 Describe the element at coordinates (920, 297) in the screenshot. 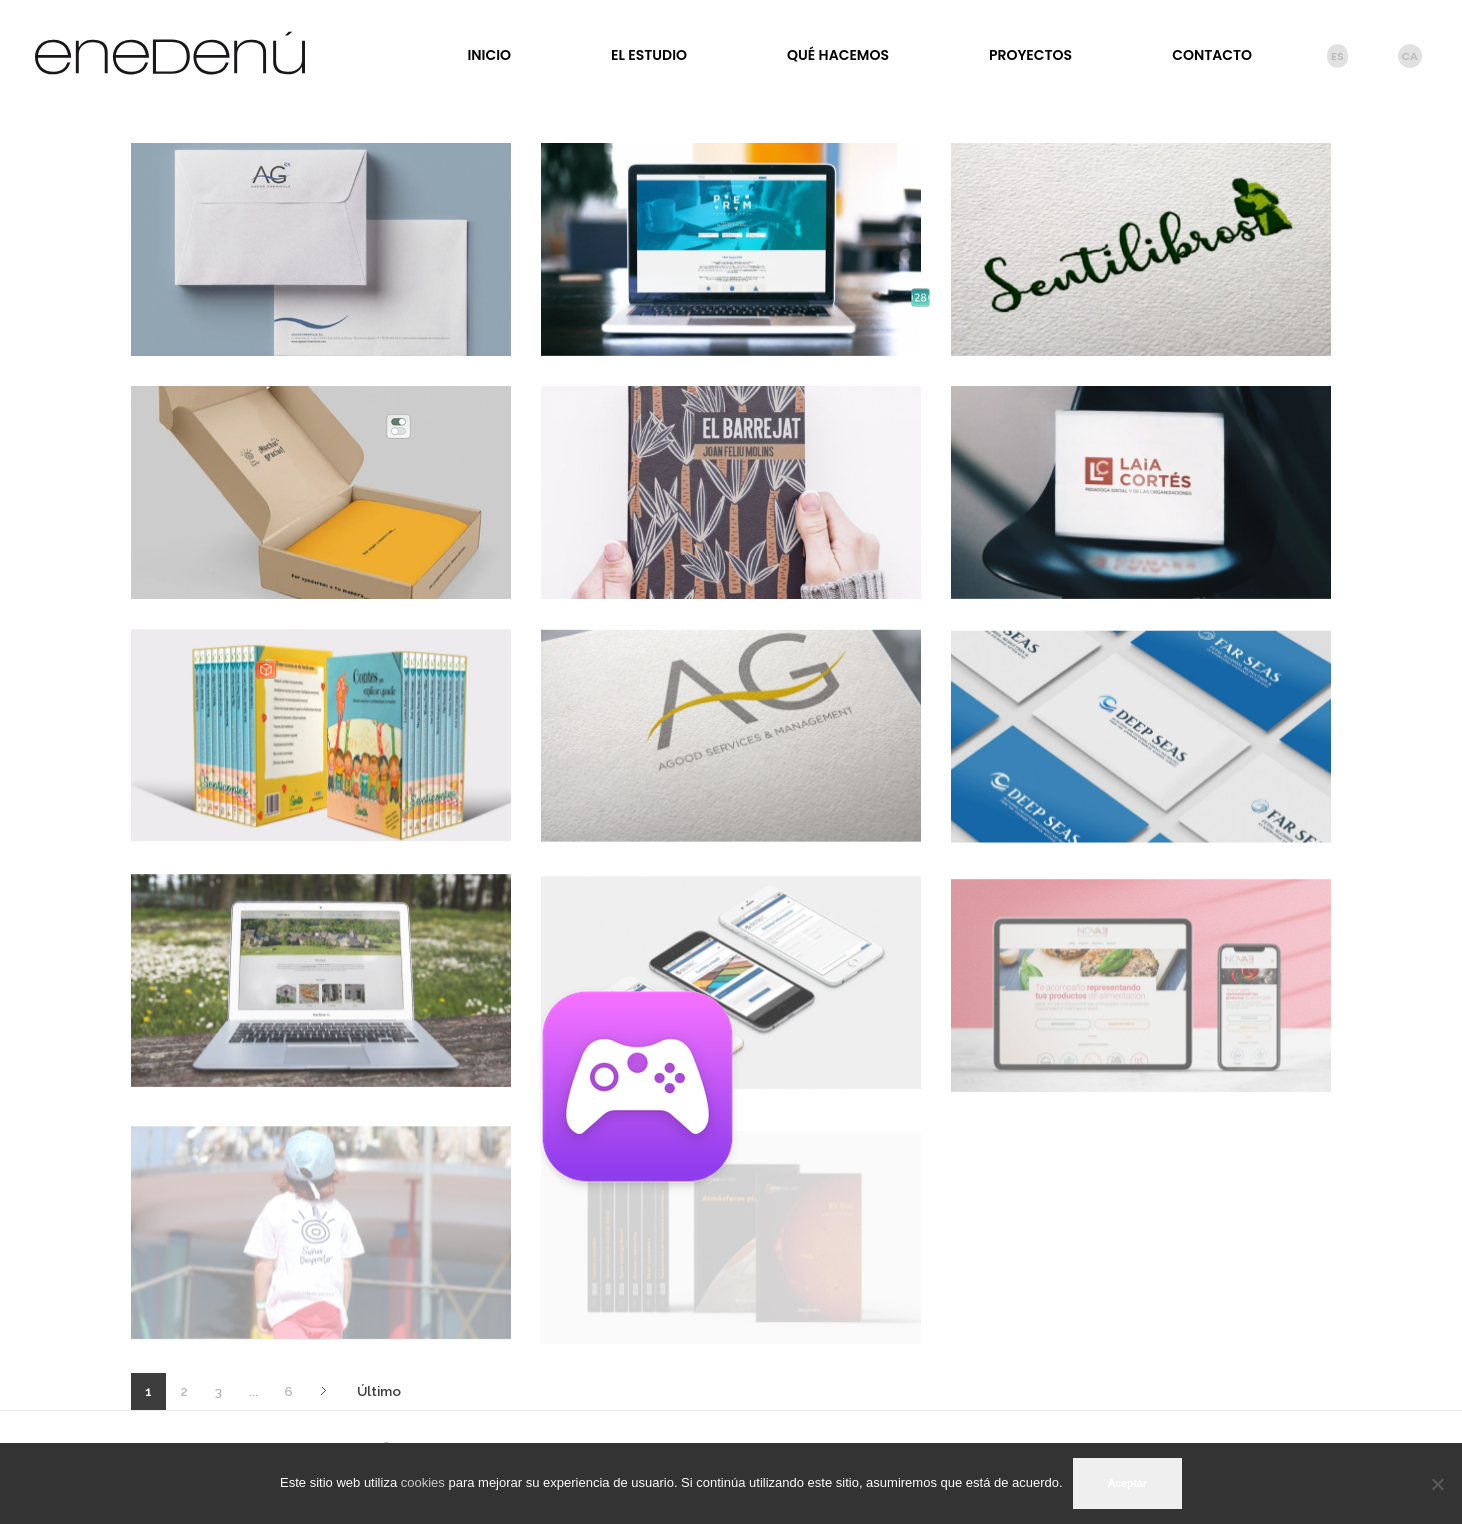

I see `open the calendar app` at that location.